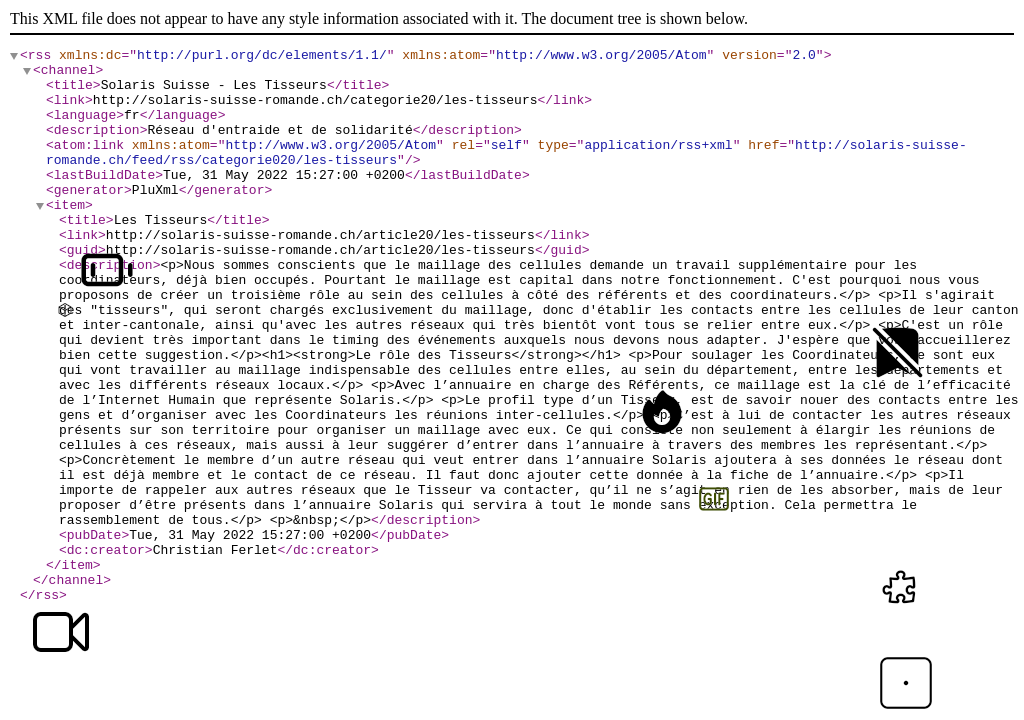 Image resolution: width=1024 pixels, height=720 pixels. What do you see at coordinates (897, 352) in the screenshot?
I see `remove from bookmarks` at bounding box center [897, 352].